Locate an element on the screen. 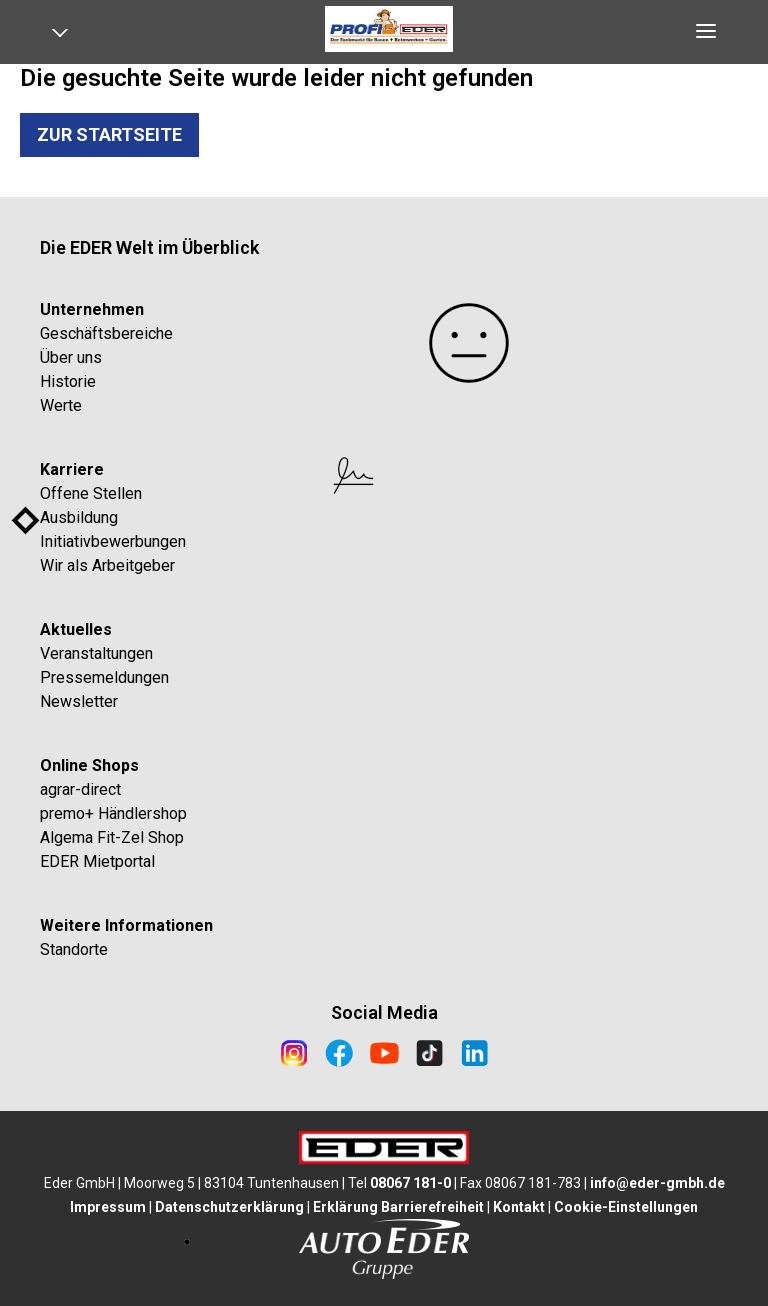 This screenshot has width=768, height=1306. indicates an unread notification or new item is located at coordinates (187, 1242).